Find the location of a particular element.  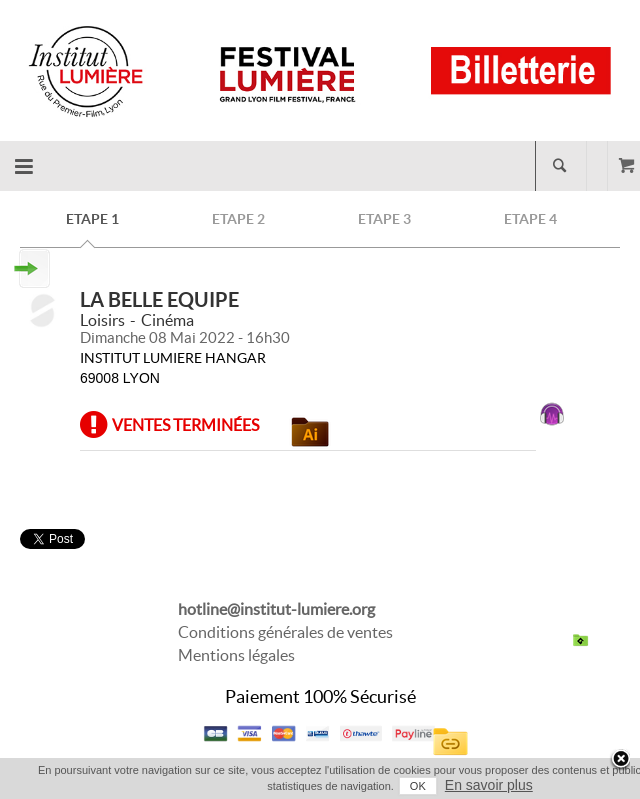

open folder containing saved links or shortcuts is located at coordinates (450, 742).